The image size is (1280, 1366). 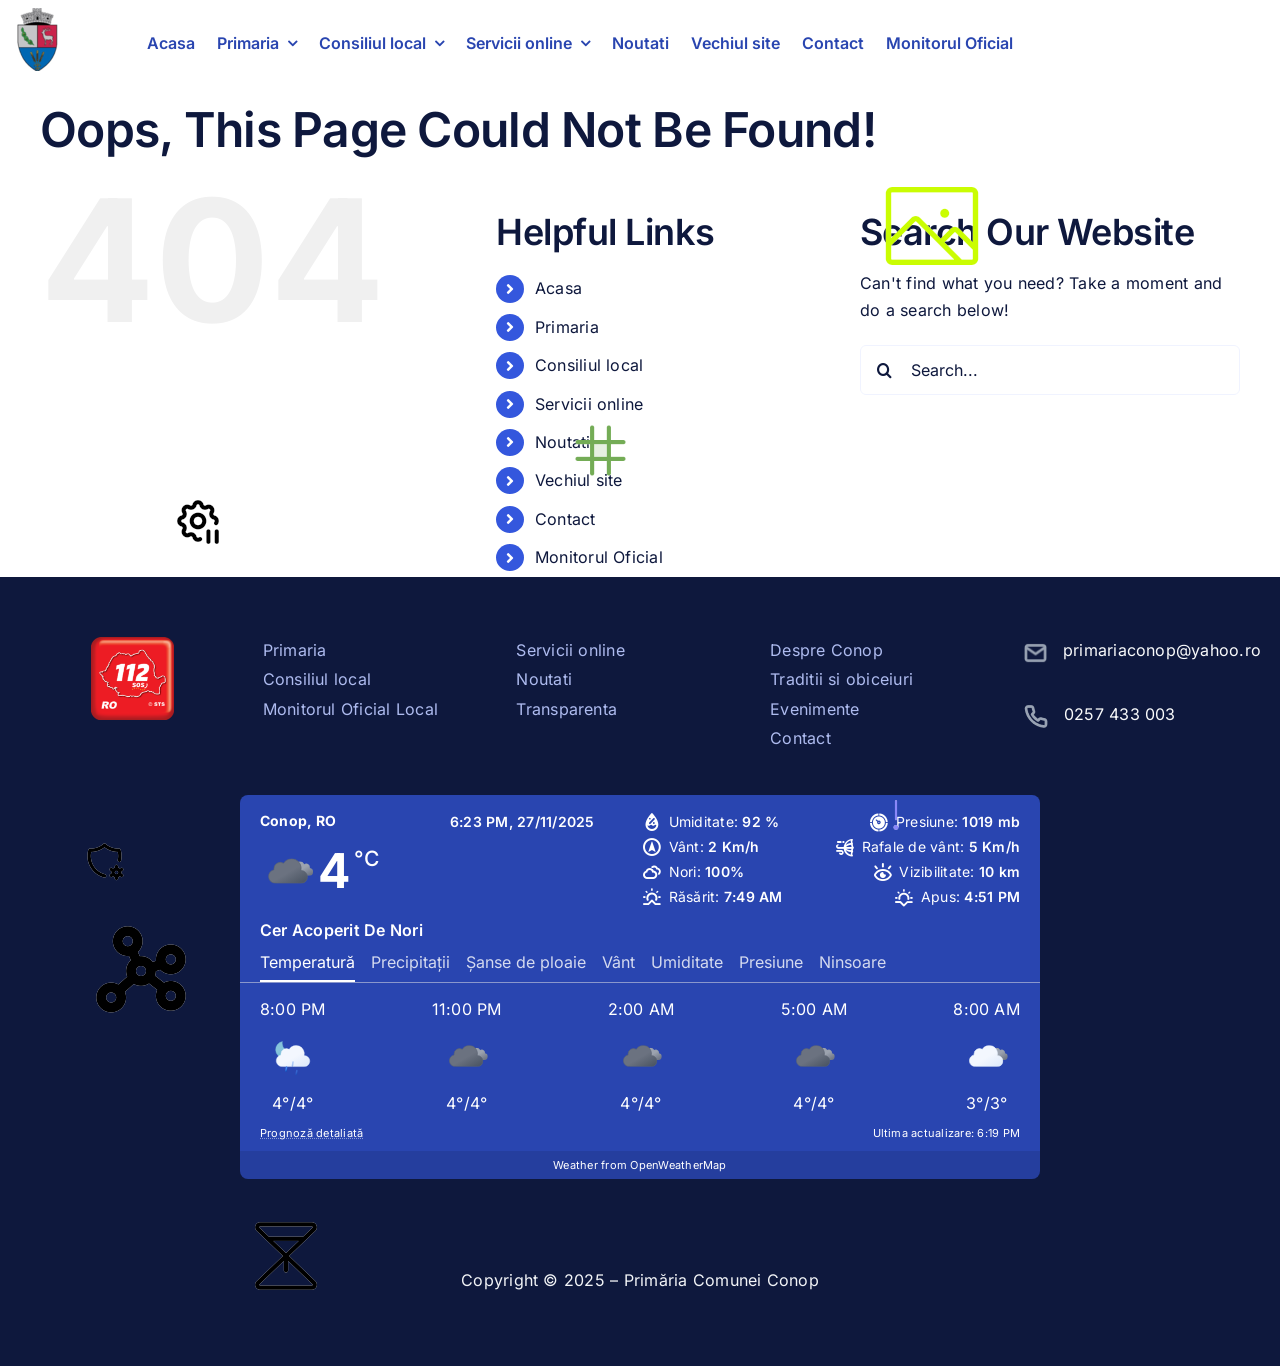 What do you see at coordinates (141, 971) in the screenshot?
I see `view network or connection graph` at bounding box center [141, 971].